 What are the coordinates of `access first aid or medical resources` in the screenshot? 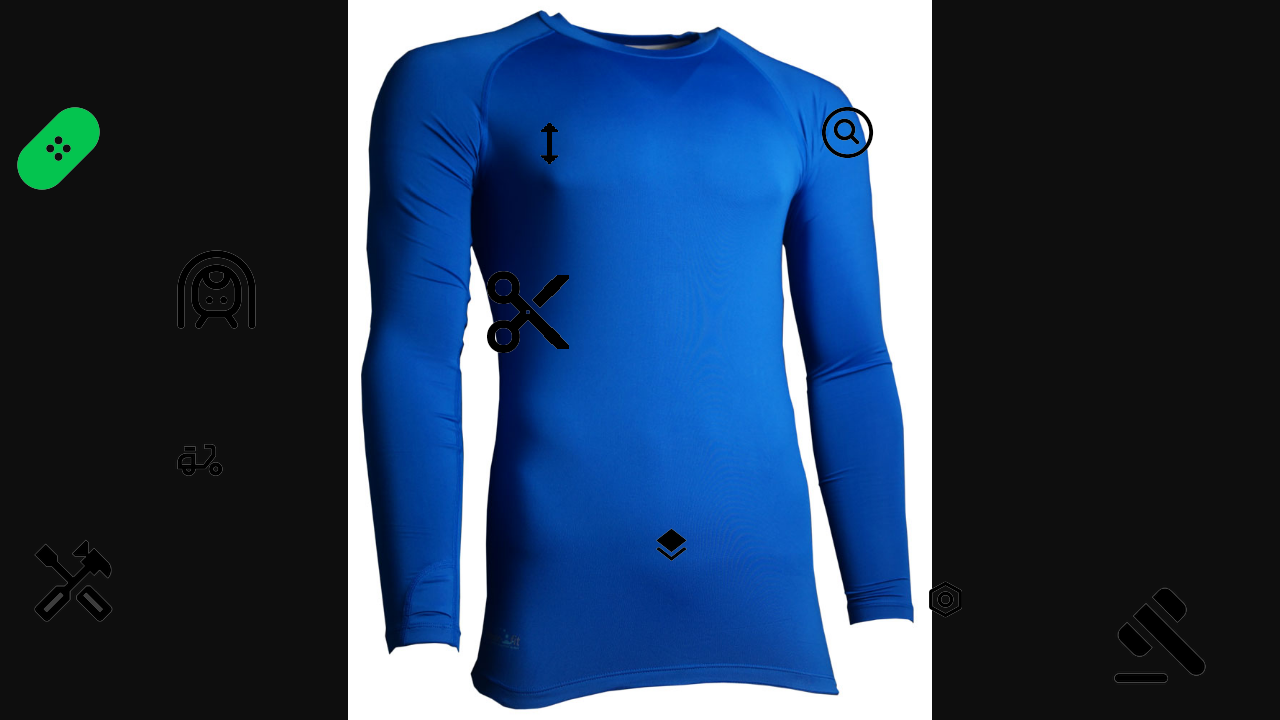 It's located at (58, 148).